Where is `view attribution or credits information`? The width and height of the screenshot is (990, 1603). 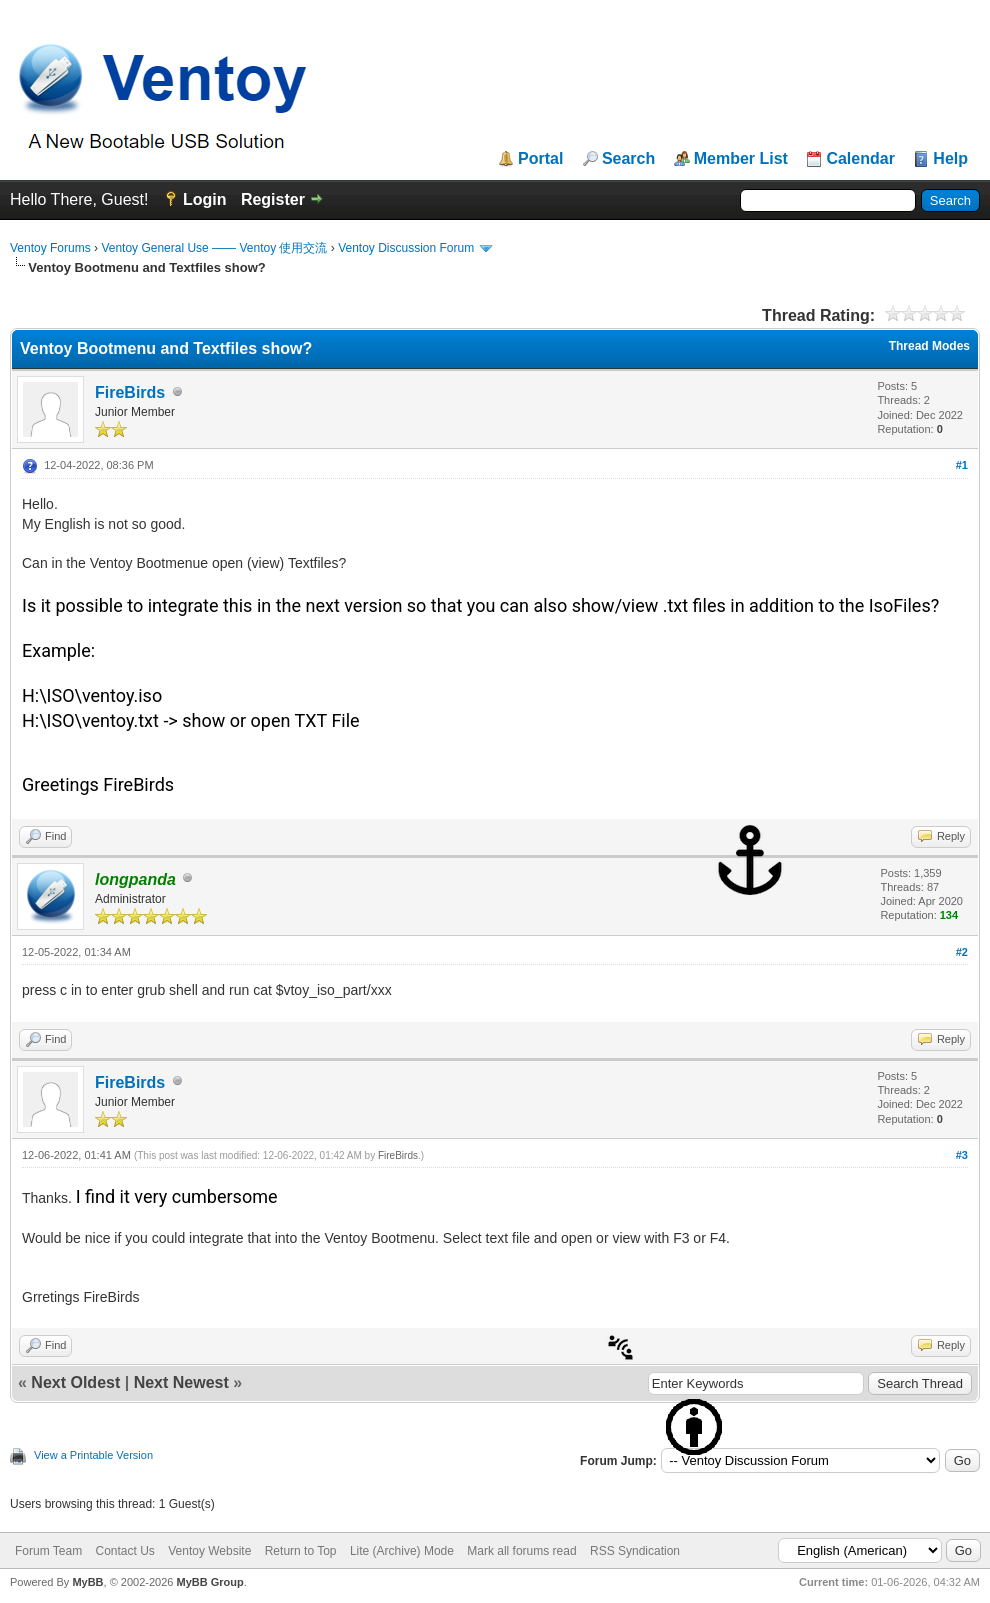
view attribution or credits information is located at coordinates (694, 1427).